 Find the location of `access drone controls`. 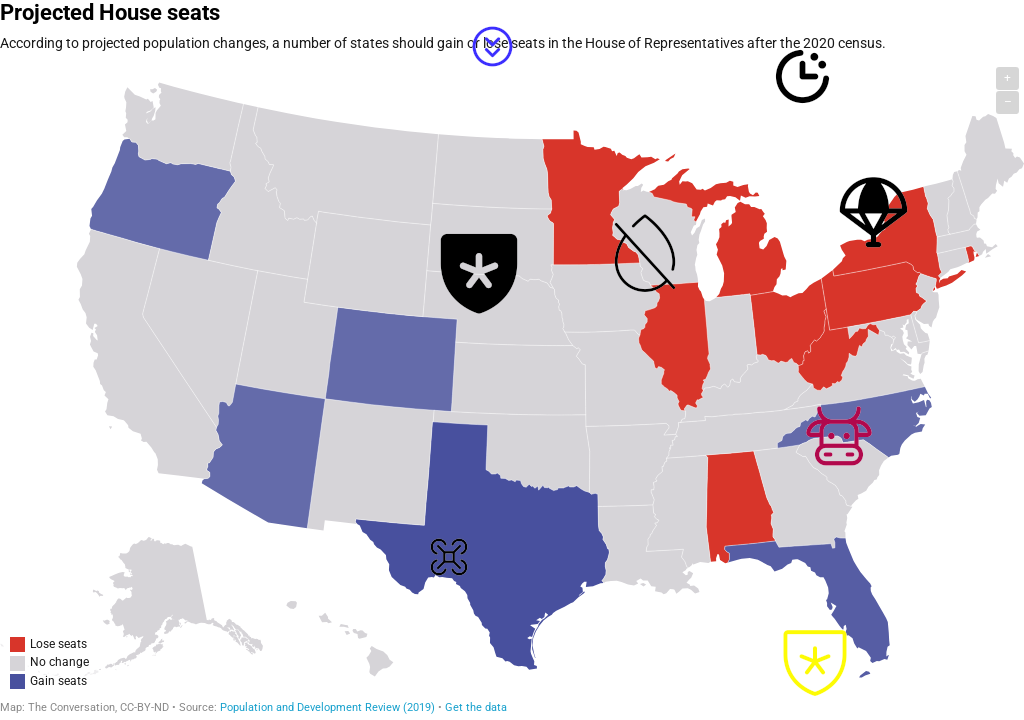

access drone controls is located at coordinates (449, 557).